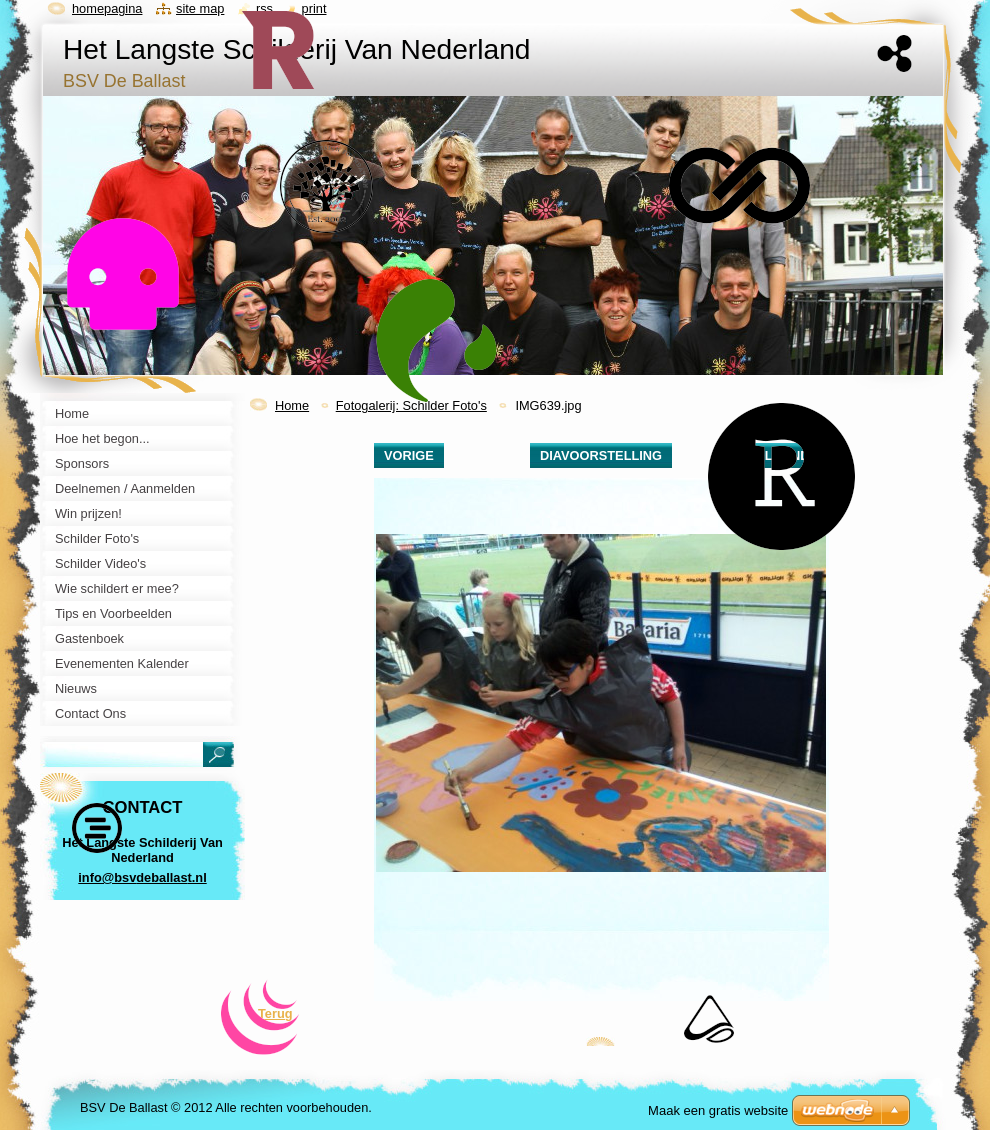 The height and width of the screenshot is (1130, 990). I want to click on open Revolt chat application, so click(278, 50).